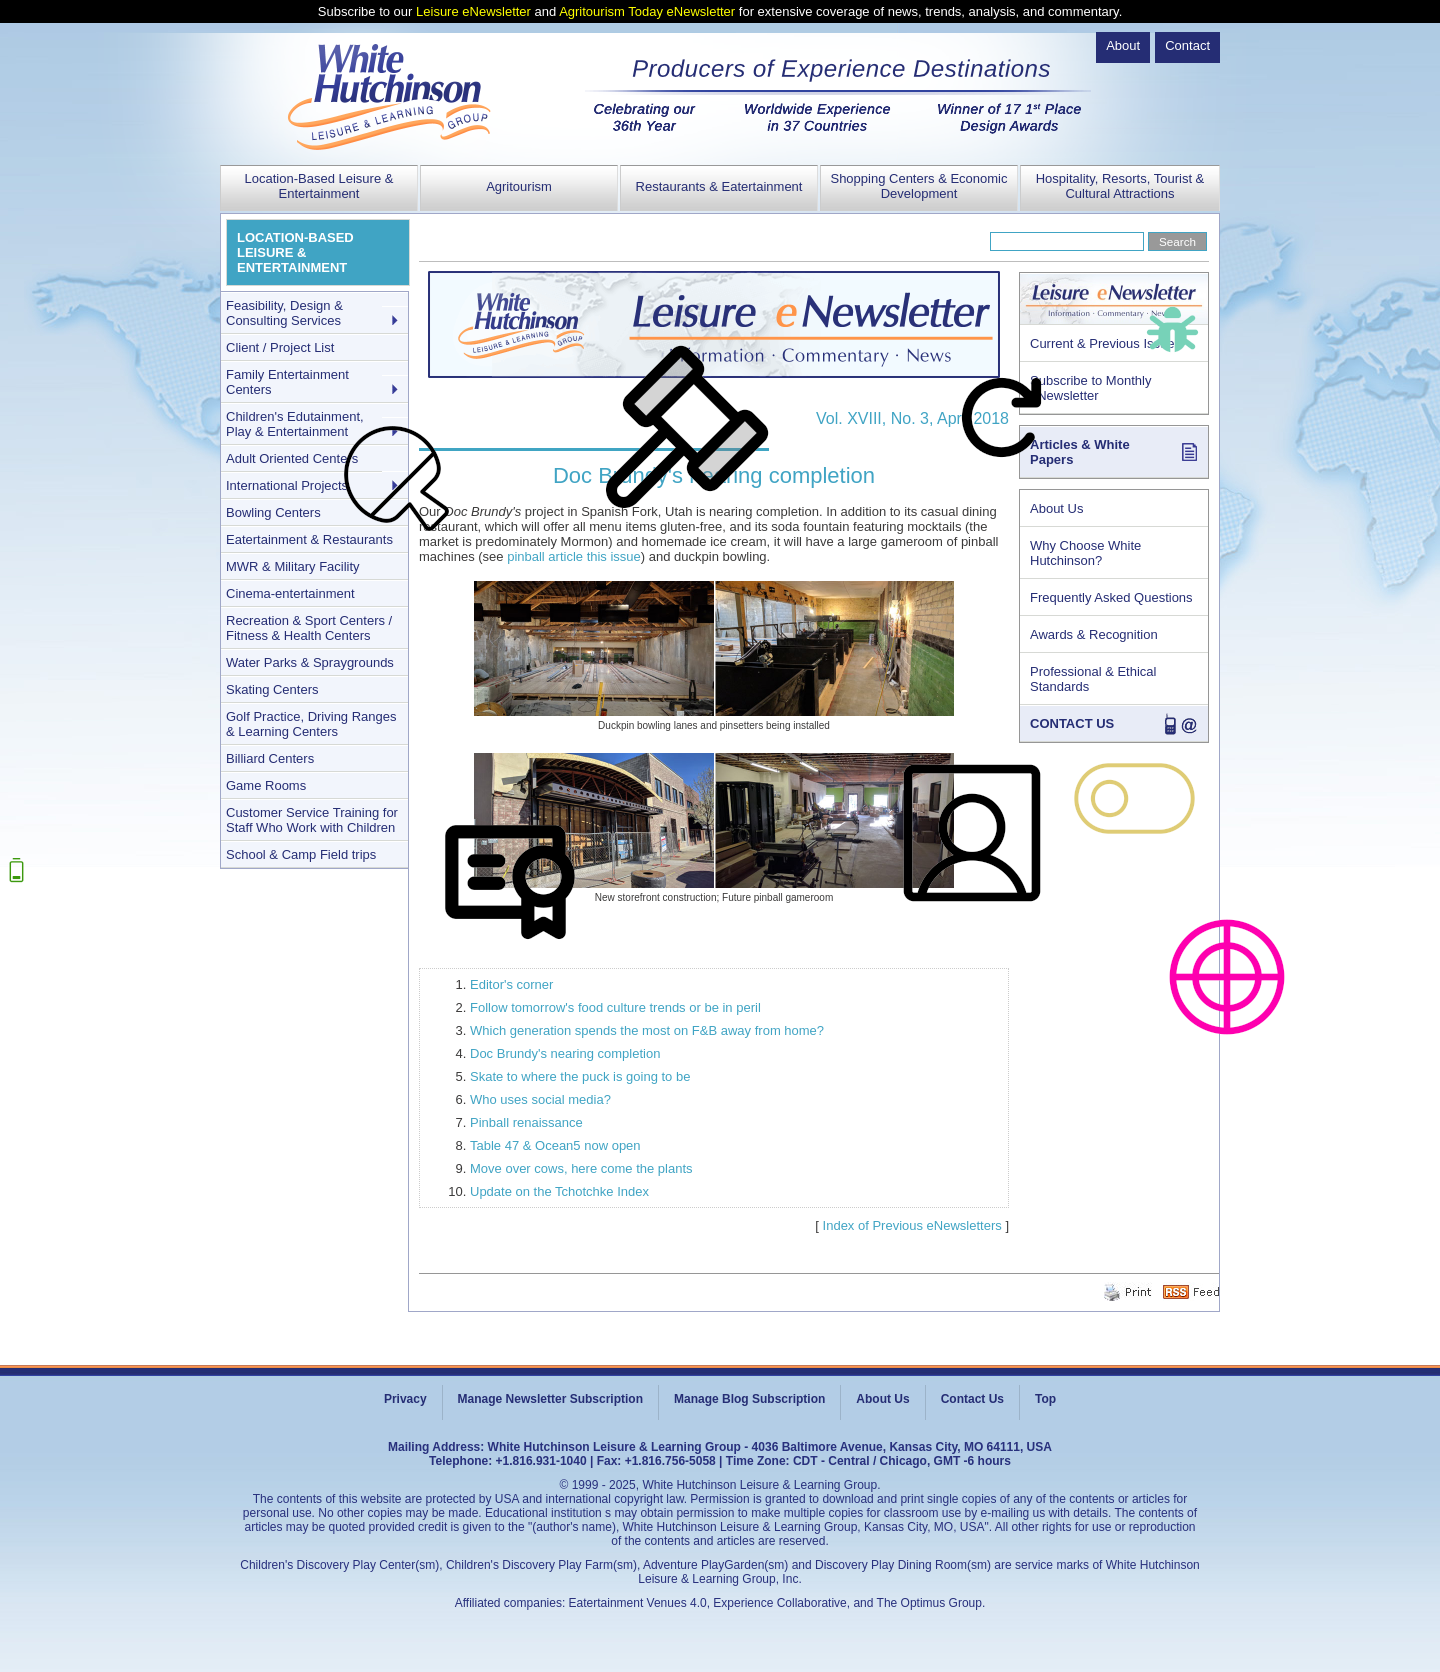  I want to click on indicates low battery level, so click(16, 870).